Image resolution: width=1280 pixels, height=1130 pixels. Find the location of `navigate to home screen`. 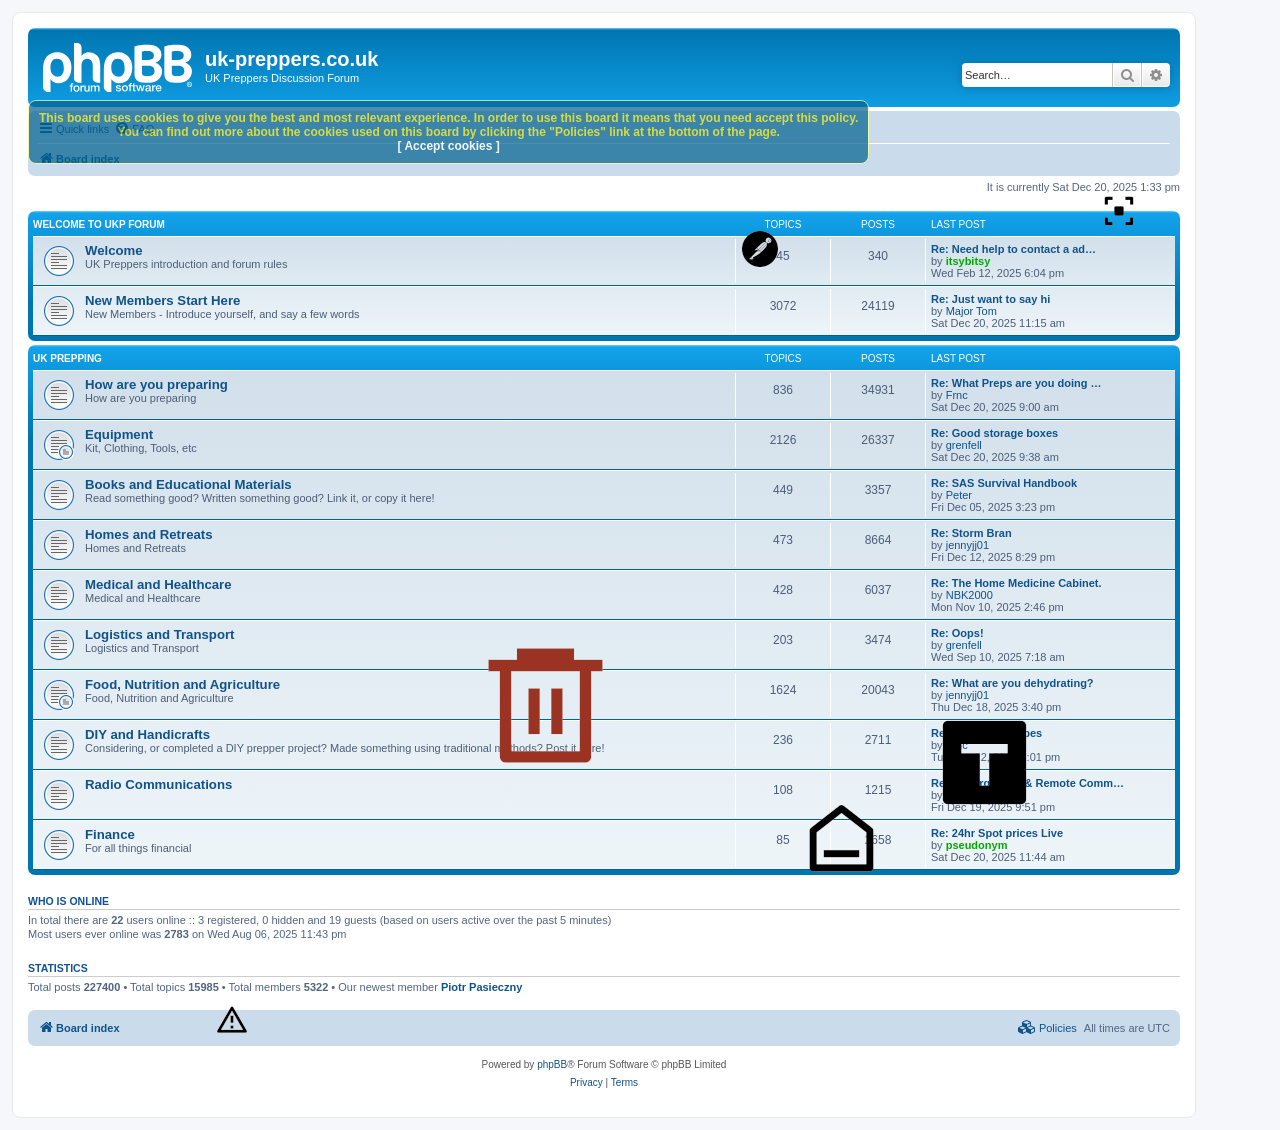

navigate to home screen is located at coordinates (841, 839).